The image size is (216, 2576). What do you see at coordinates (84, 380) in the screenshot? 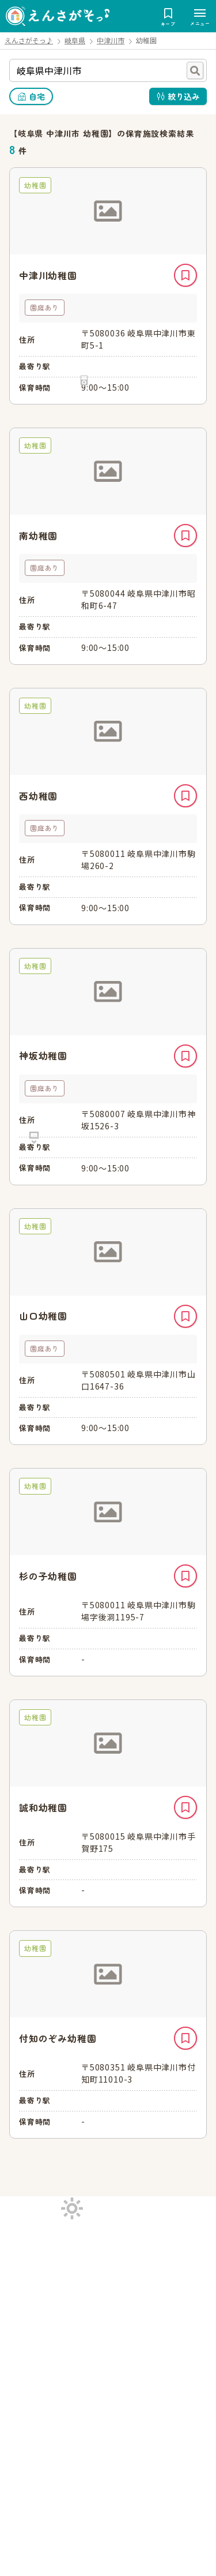
I see `access media player device` at bounding box center [84, 380].